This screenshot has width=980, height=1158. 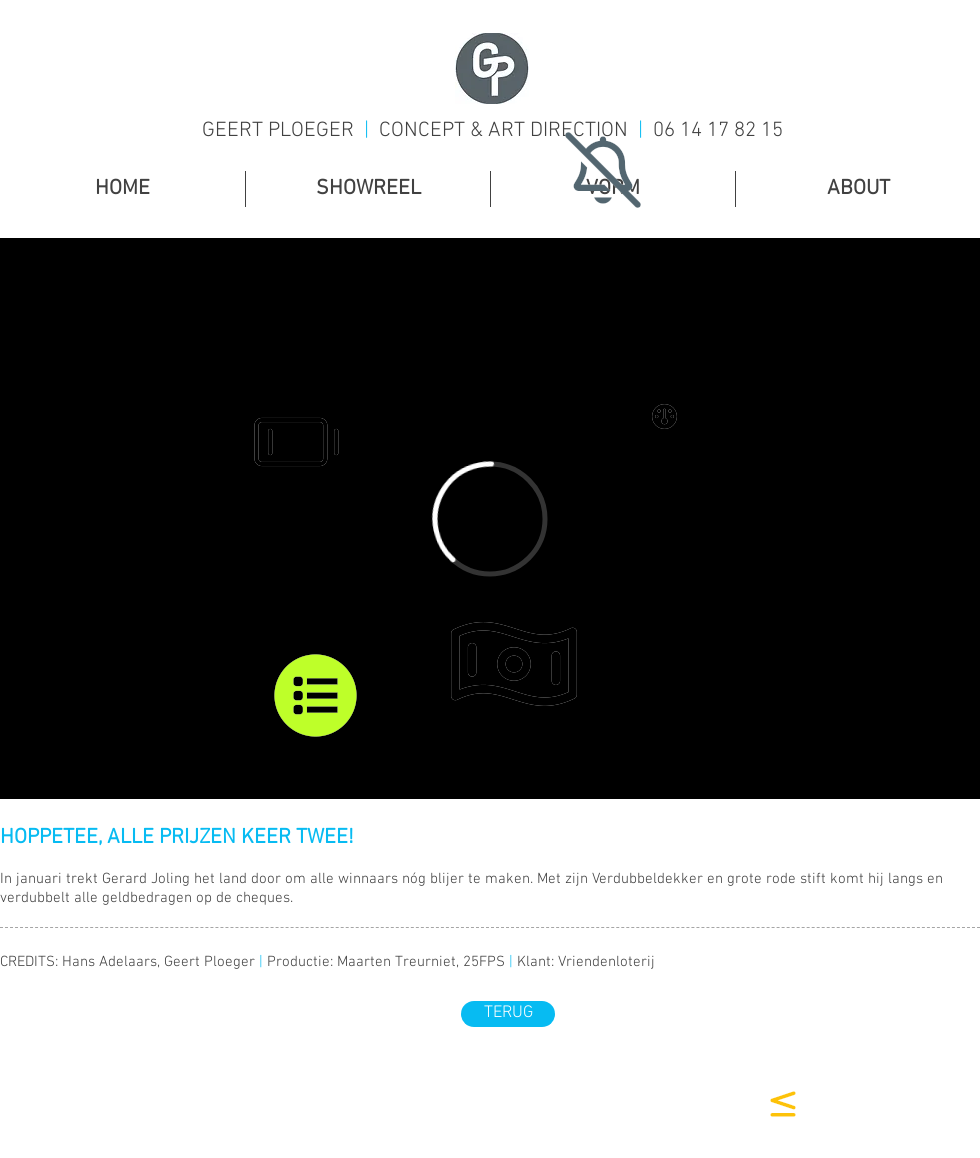 I want to click on mute notifications, so click(x=603, y=170).